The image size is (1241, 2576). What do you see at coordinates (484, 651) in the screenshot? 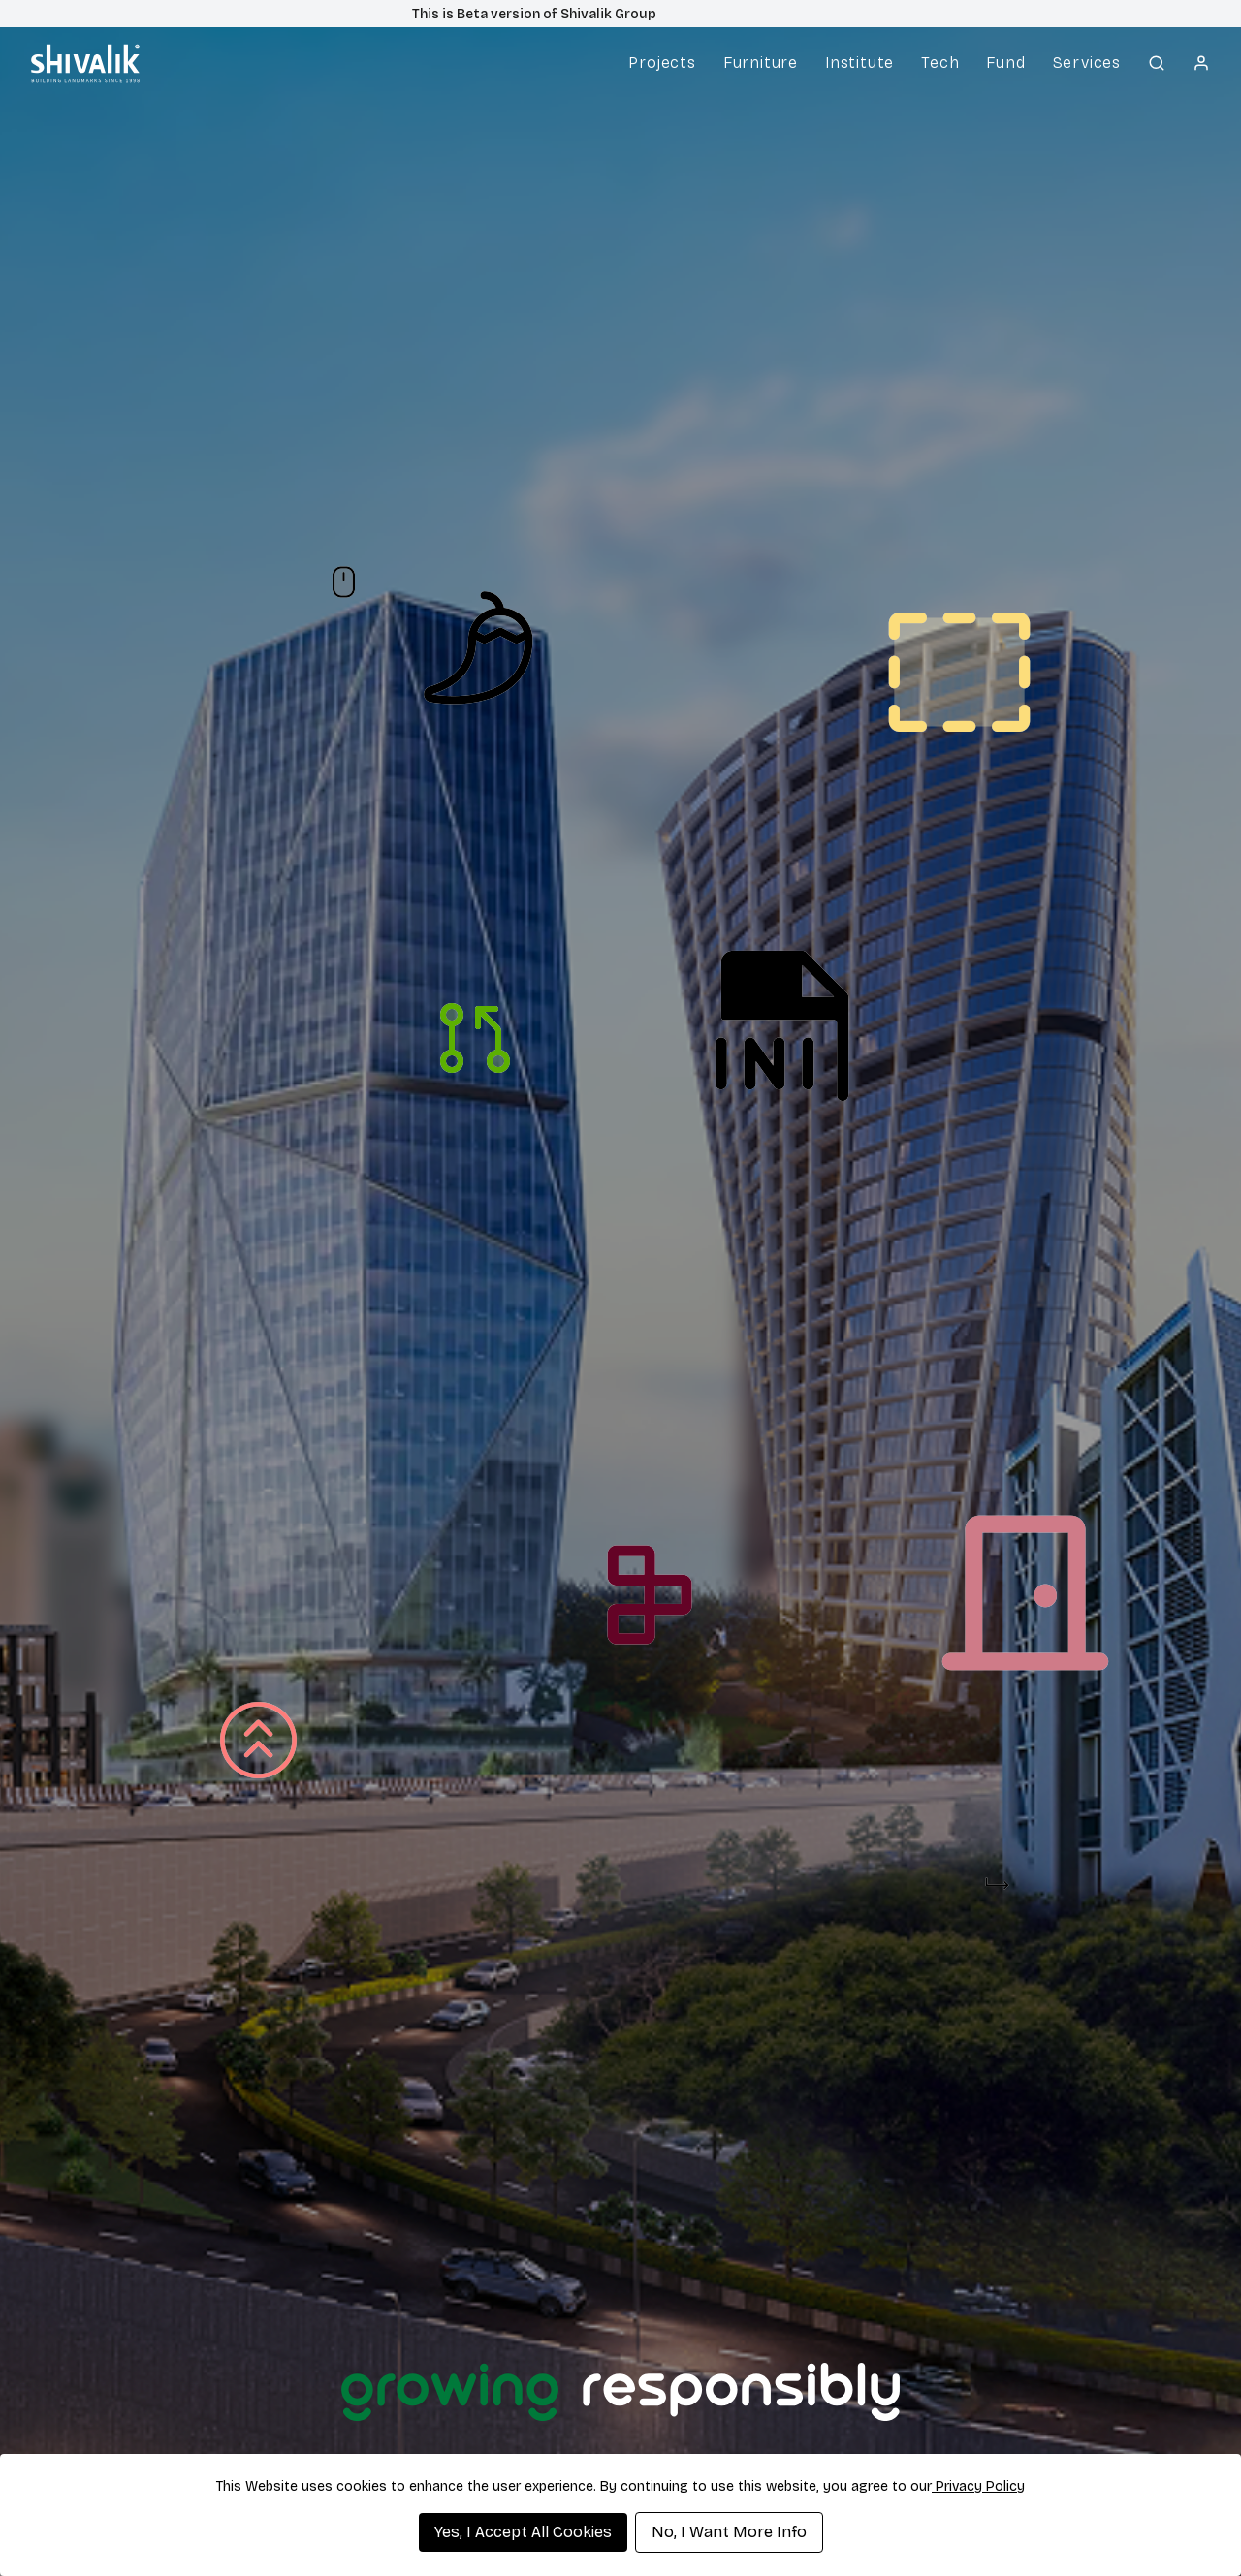
I see `indicates spicy or hot food items` at bounding box center [484, 651].